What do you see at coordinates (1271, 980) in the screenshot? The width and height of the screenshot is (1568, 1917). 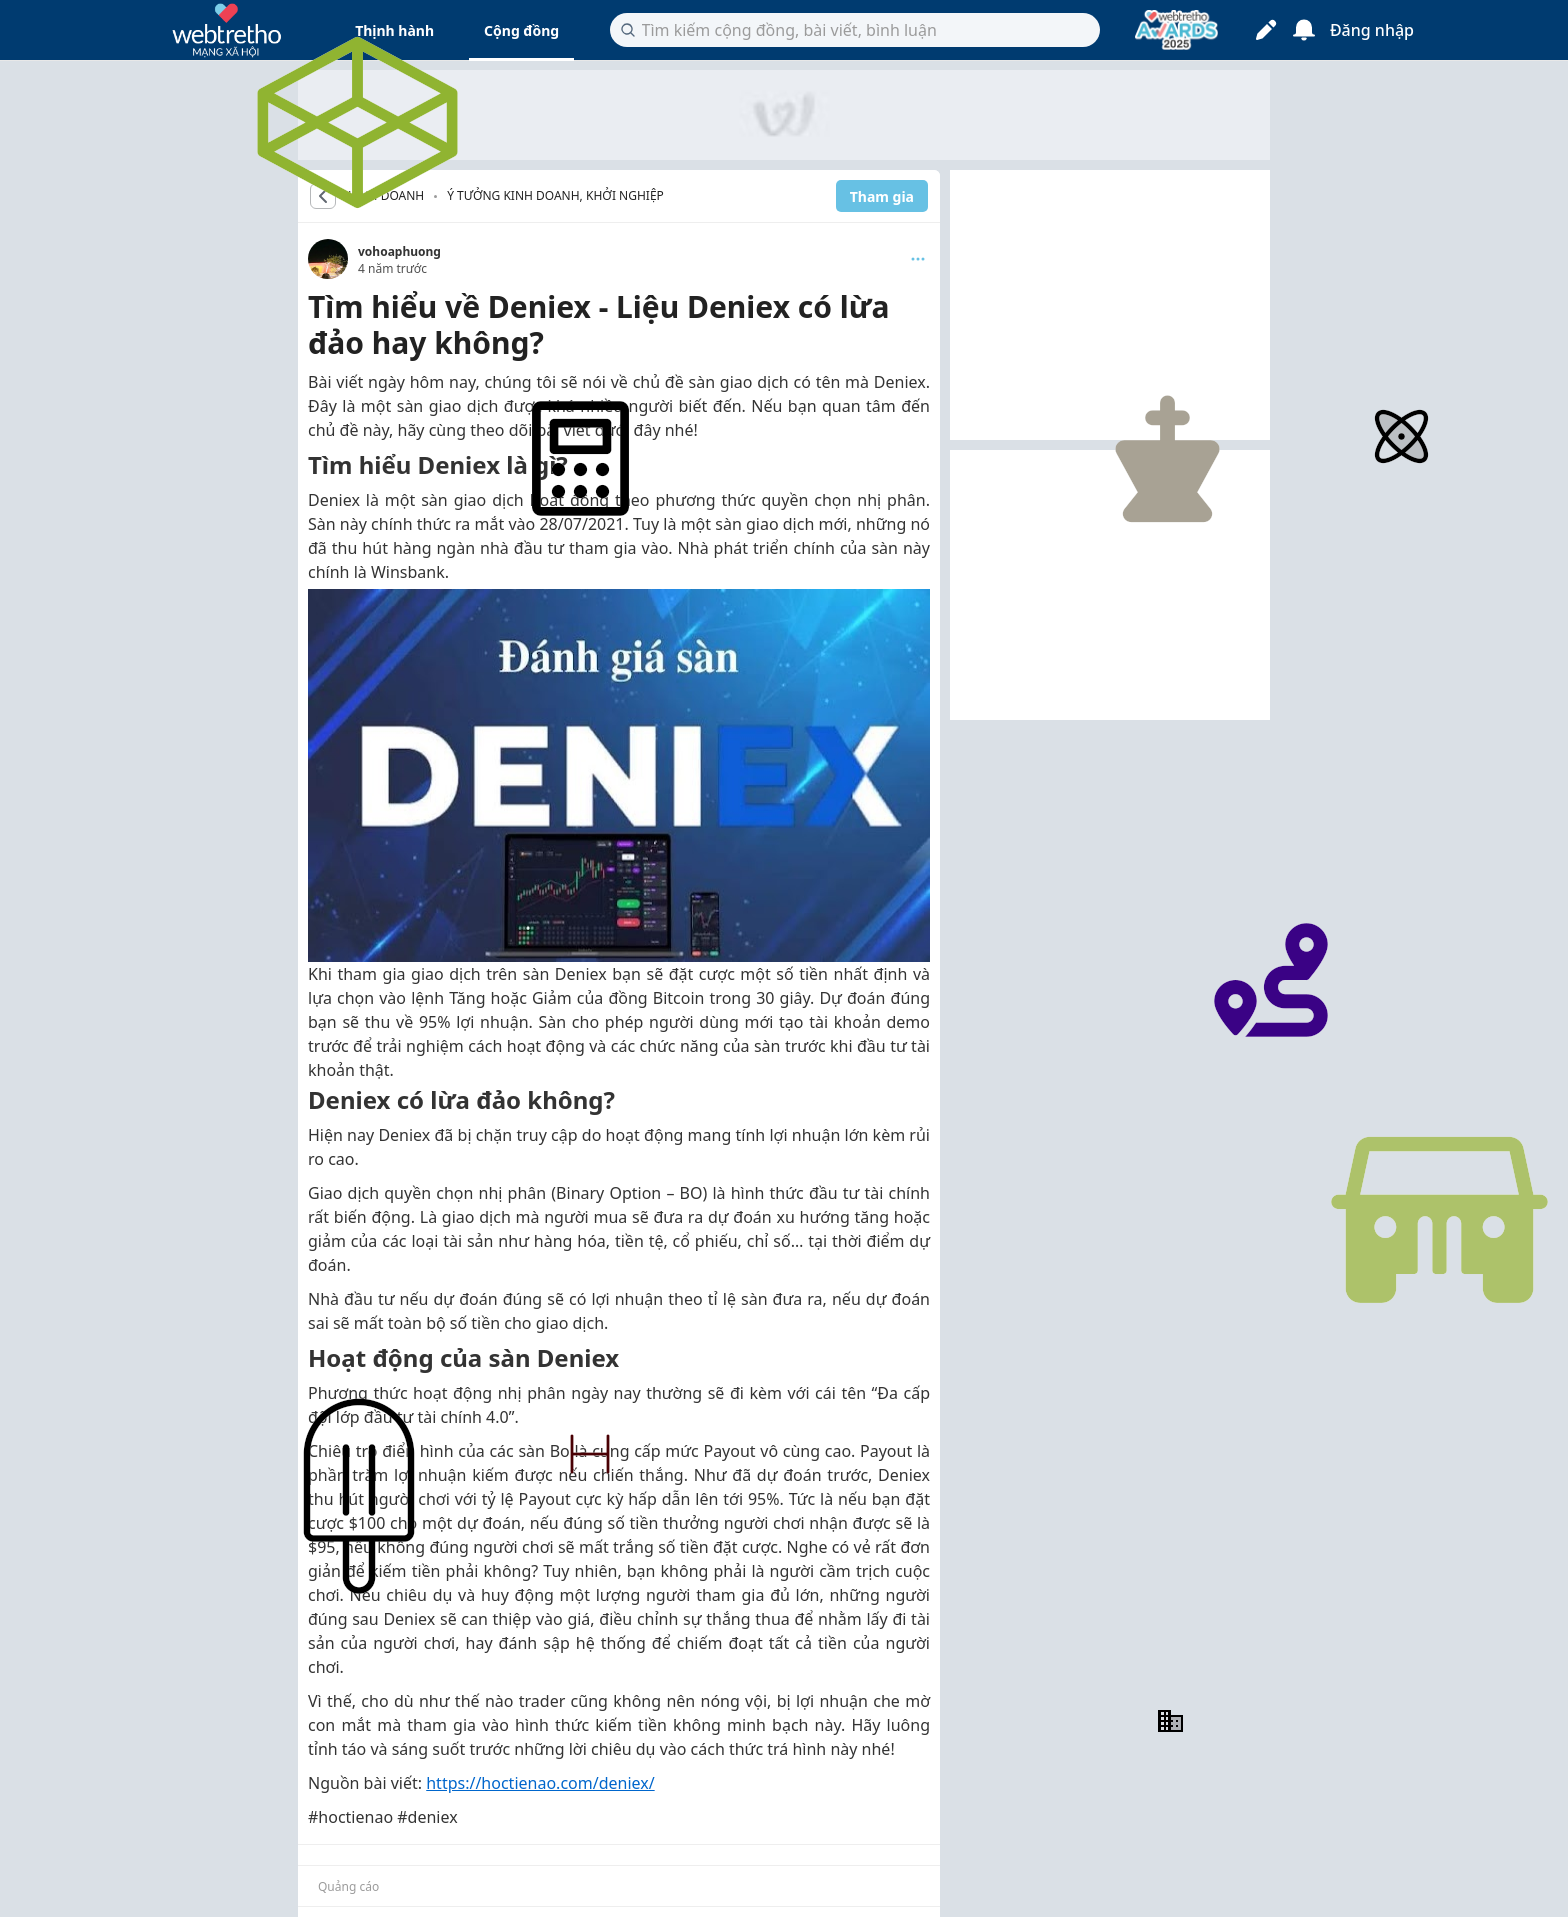 I see `view route between two locations` at bounding box center [1271, 980].